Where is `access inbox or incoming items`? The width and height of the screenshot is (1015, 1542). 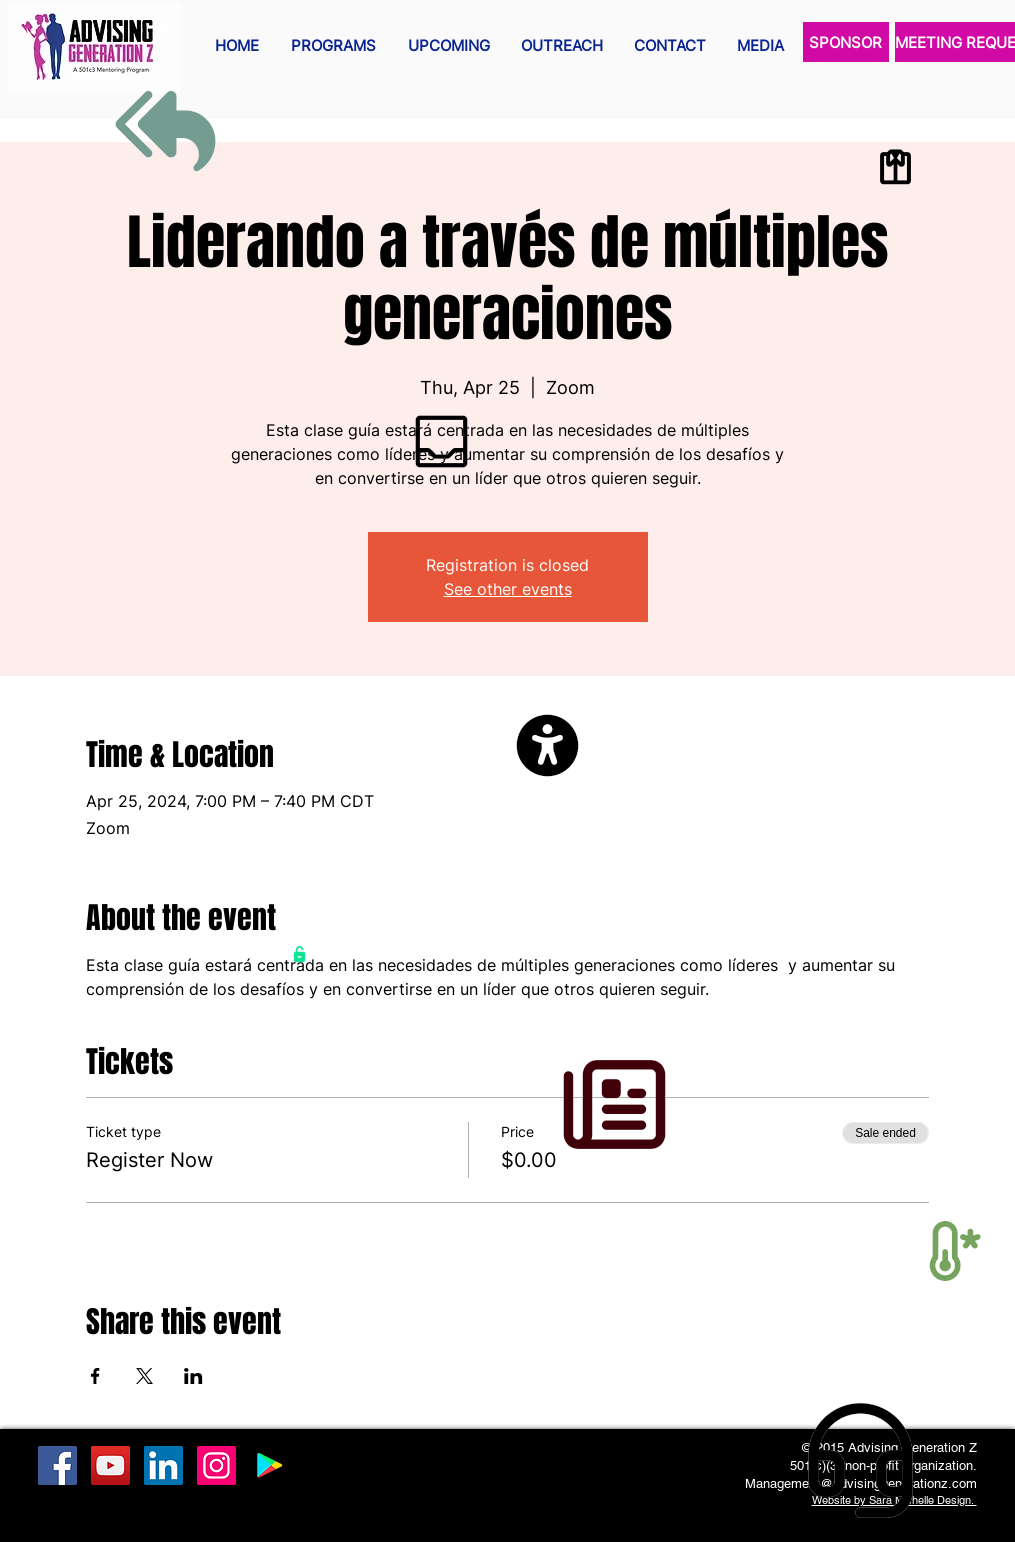
access inbox or incoming items is located at coordinates (441, 441).